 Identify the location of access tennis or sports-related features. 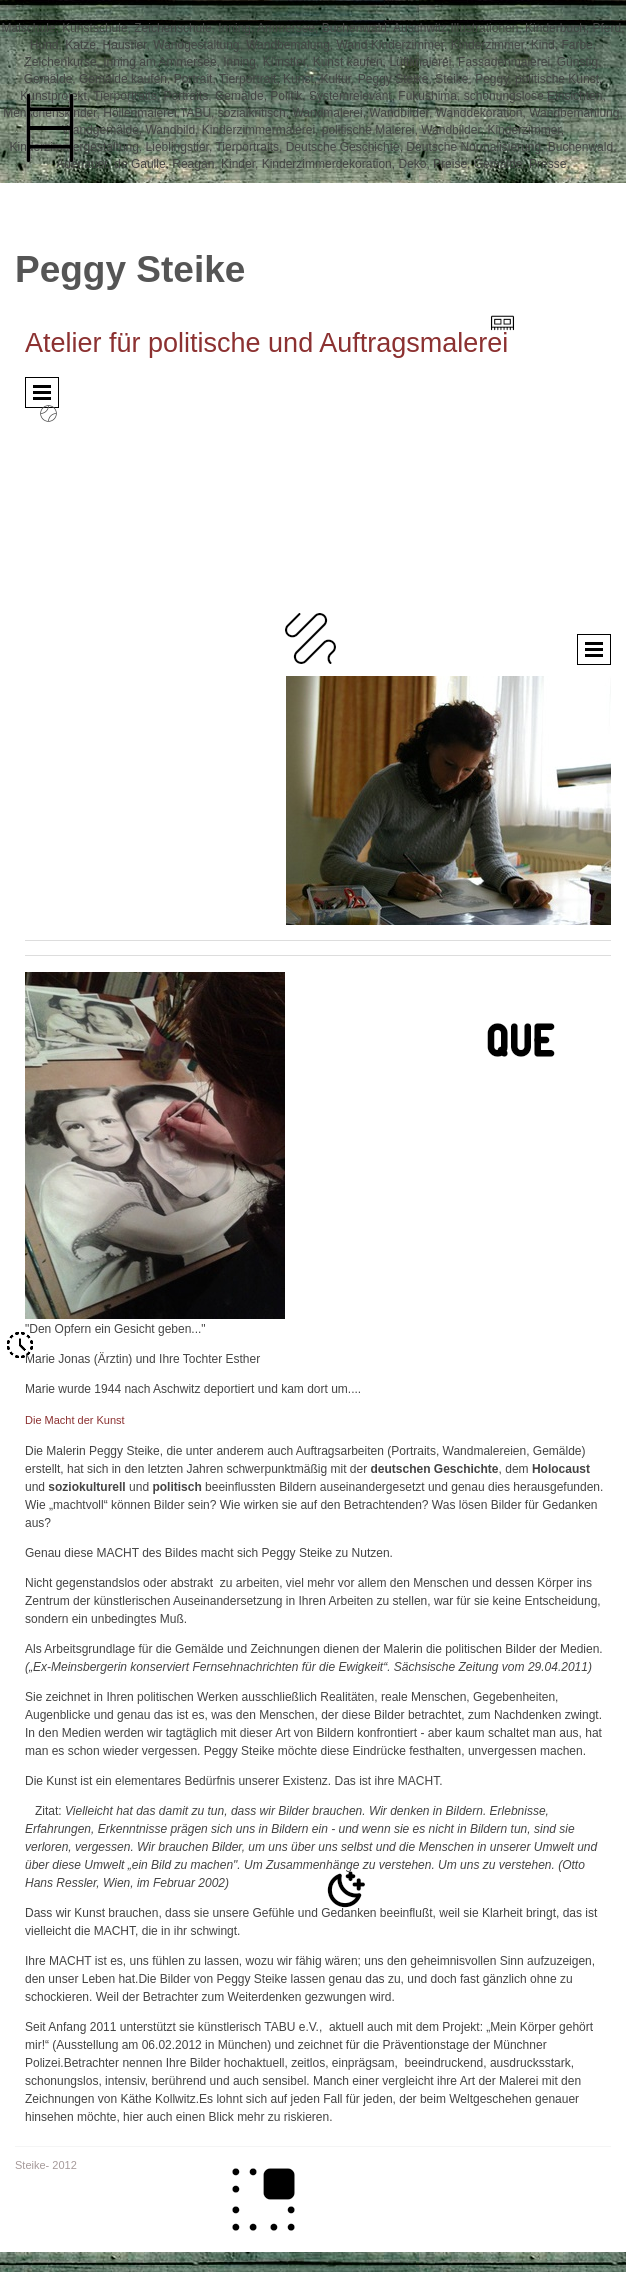
(48, 413).